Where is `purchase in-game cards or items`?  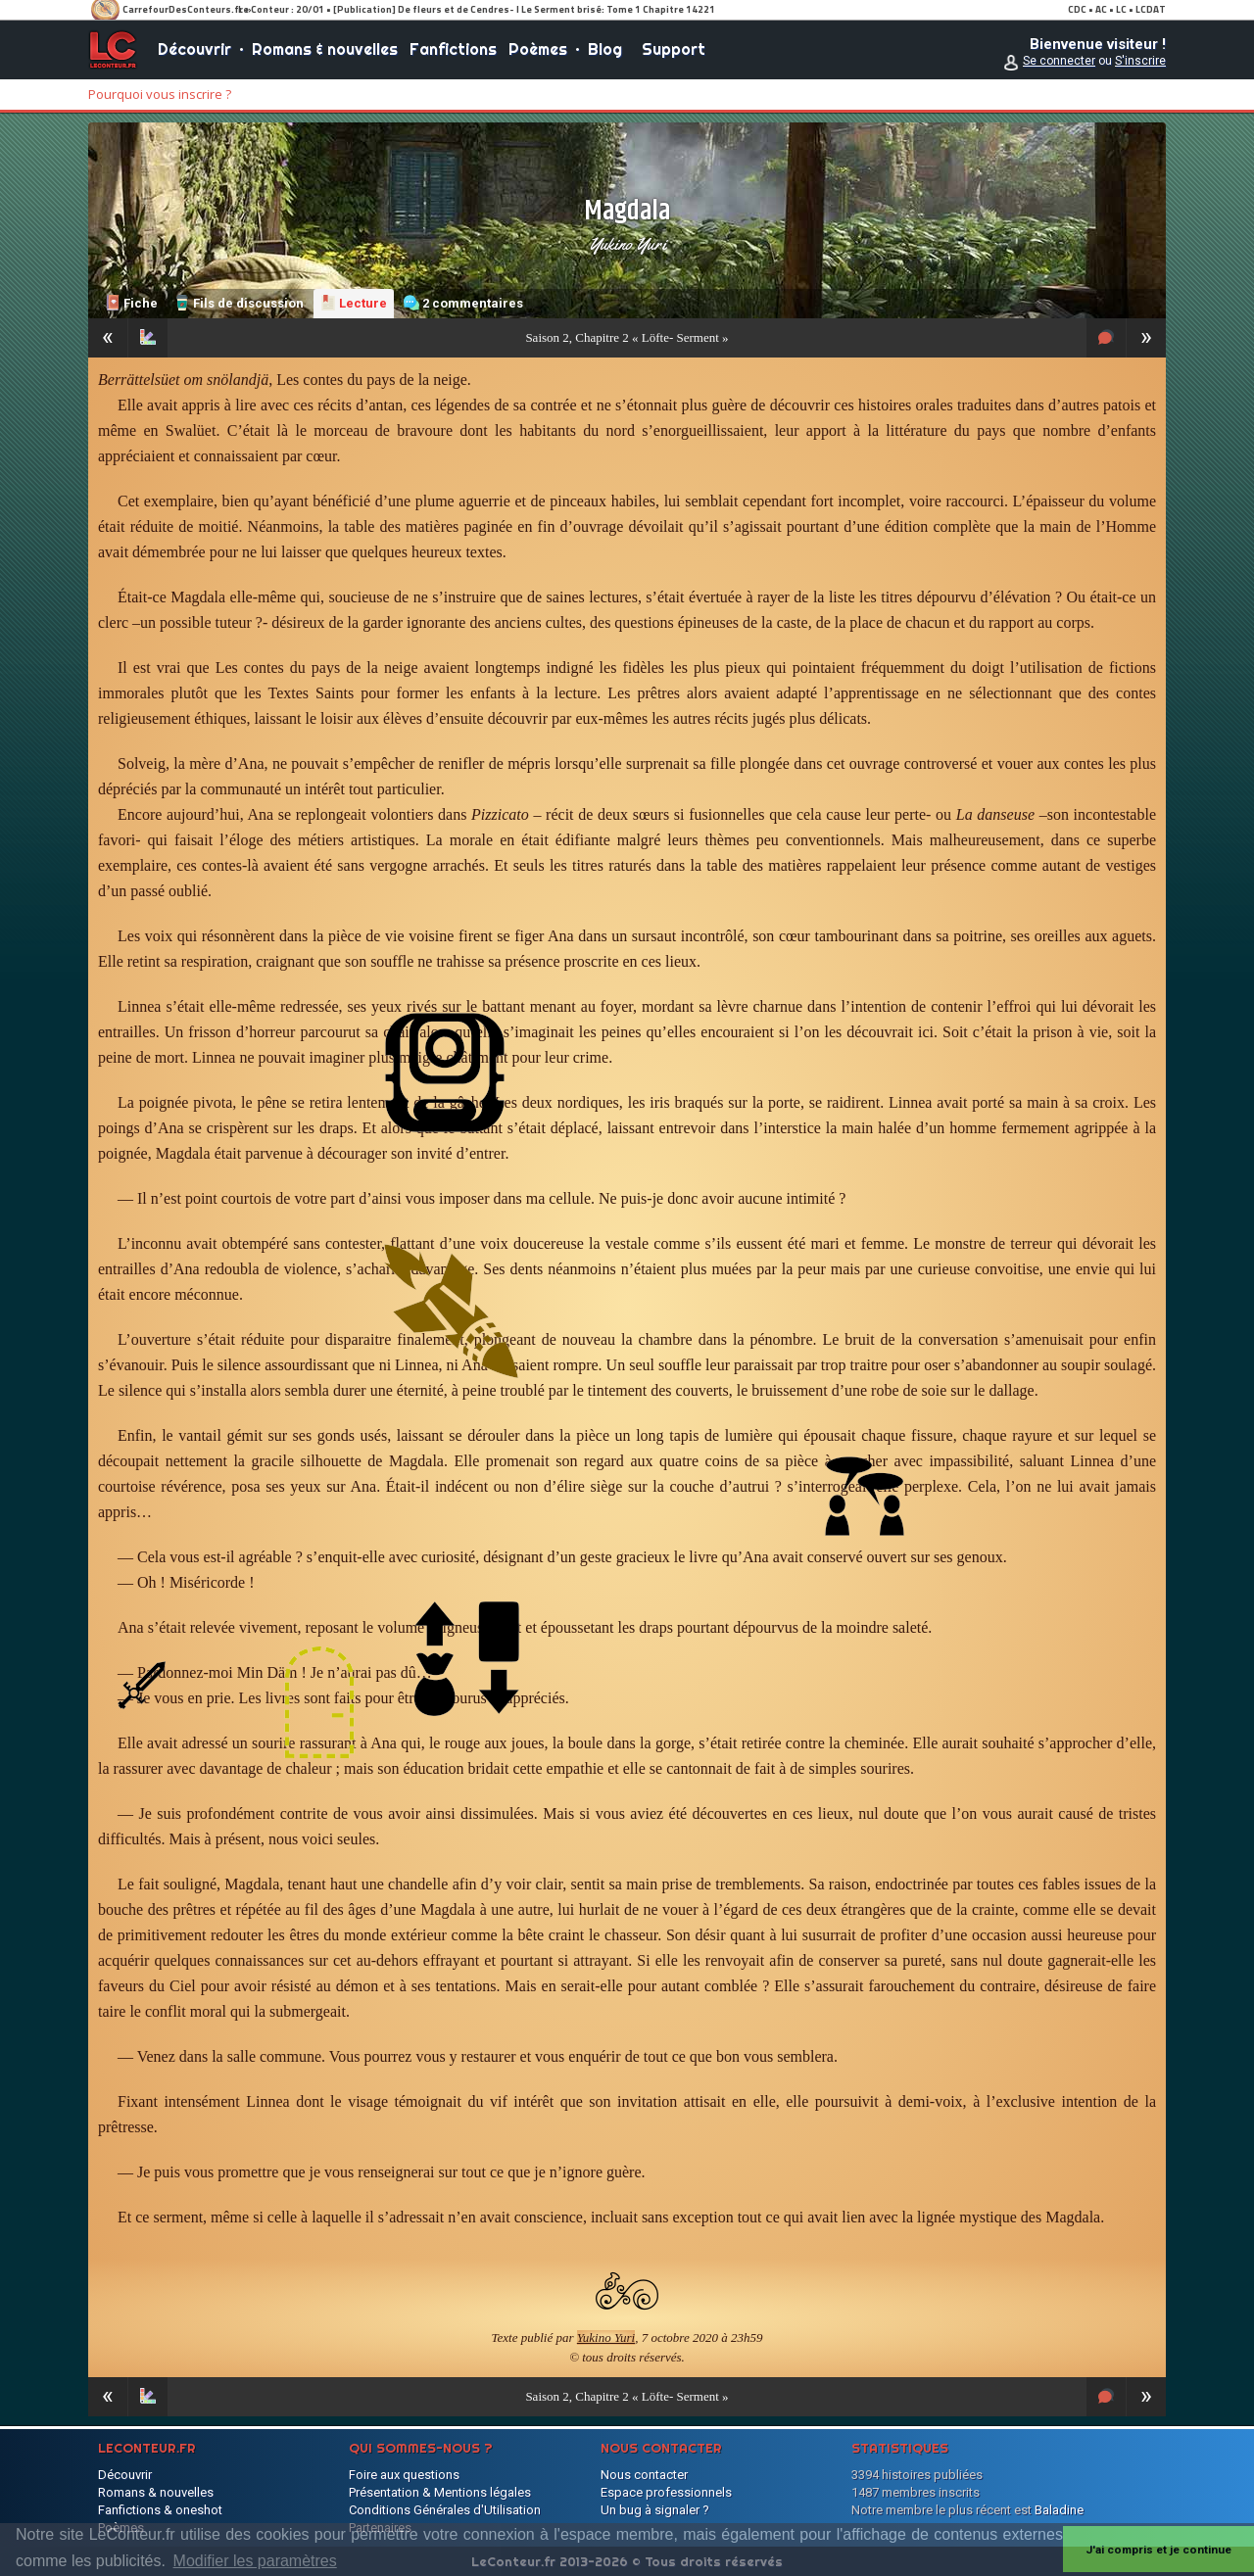 purchase in-game cards or items is located at coordinates (466, 1657).